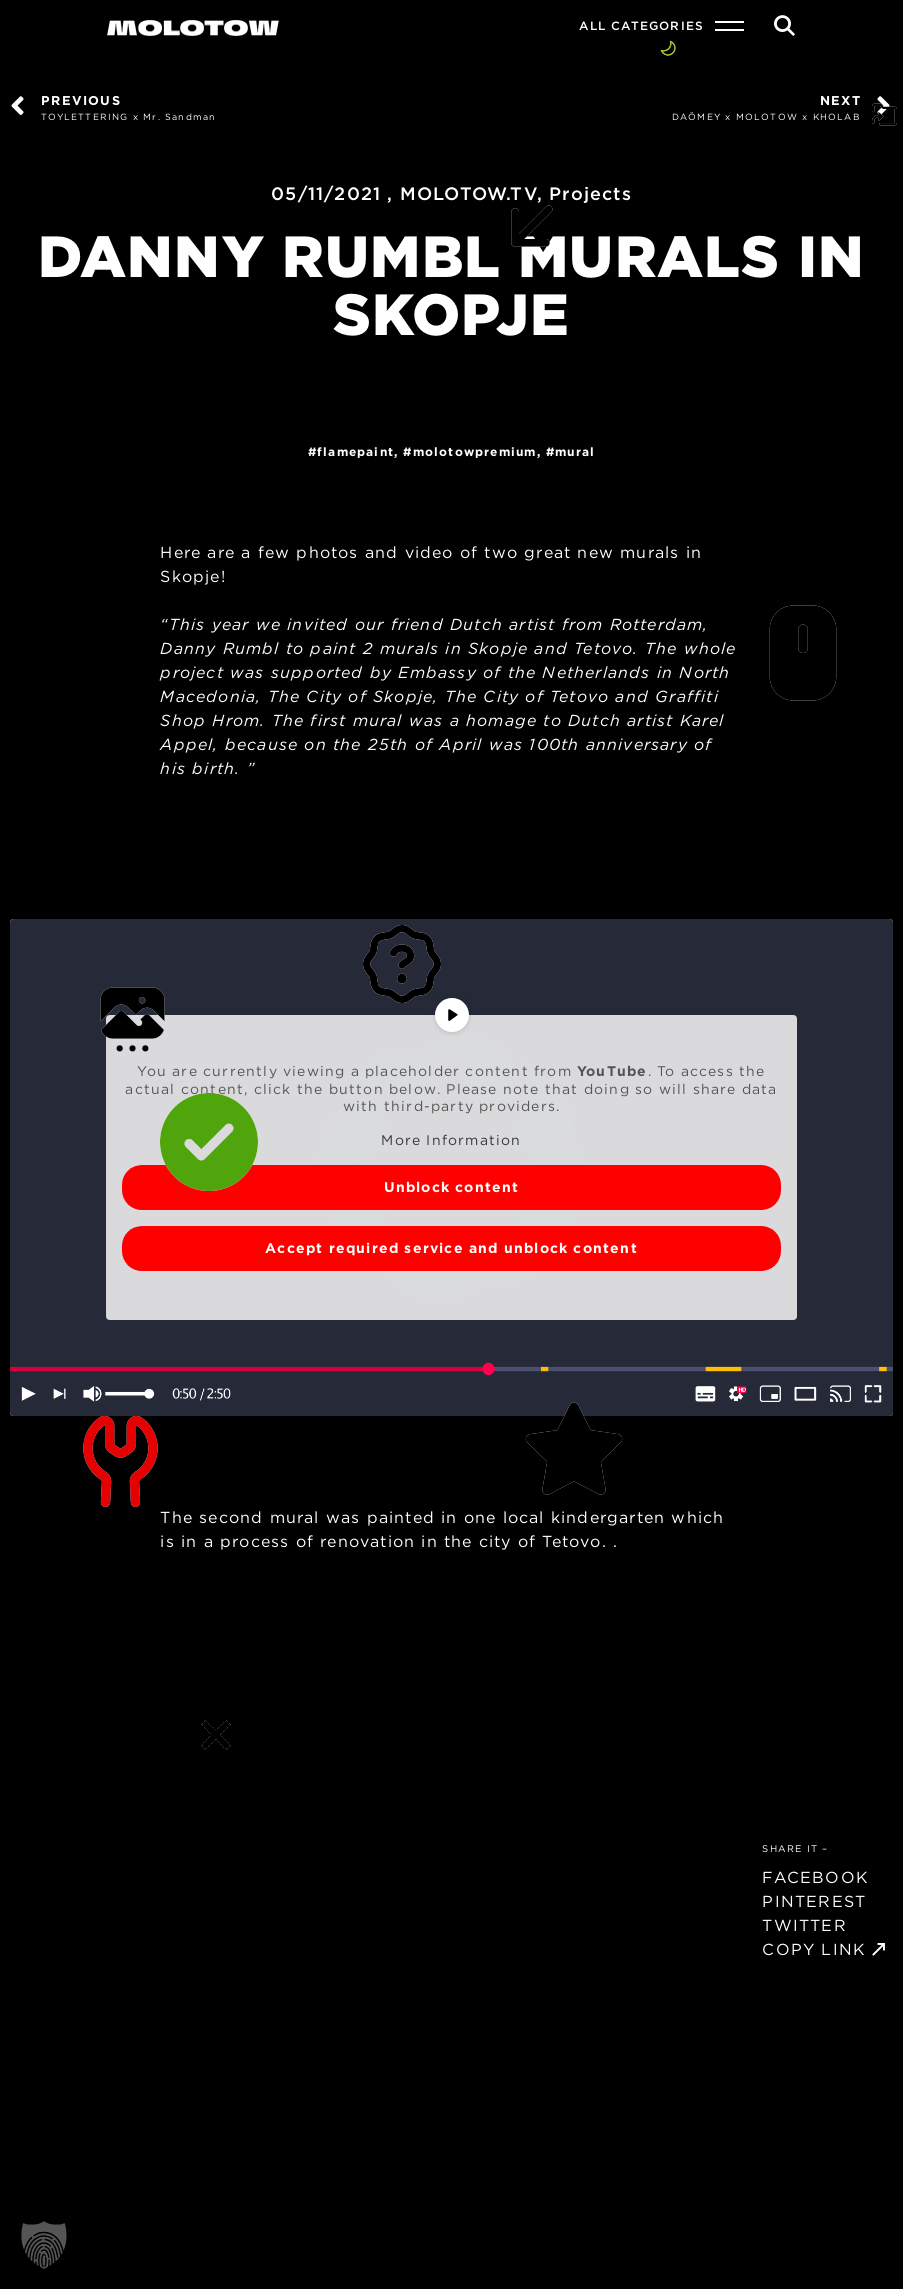 The height and width of the screenshot is (2289, 903). What do you see at coordinates (574, 1453) in the screenshot?
I see `indicates a favorited or starred item` at bounding box center [574, 1453].